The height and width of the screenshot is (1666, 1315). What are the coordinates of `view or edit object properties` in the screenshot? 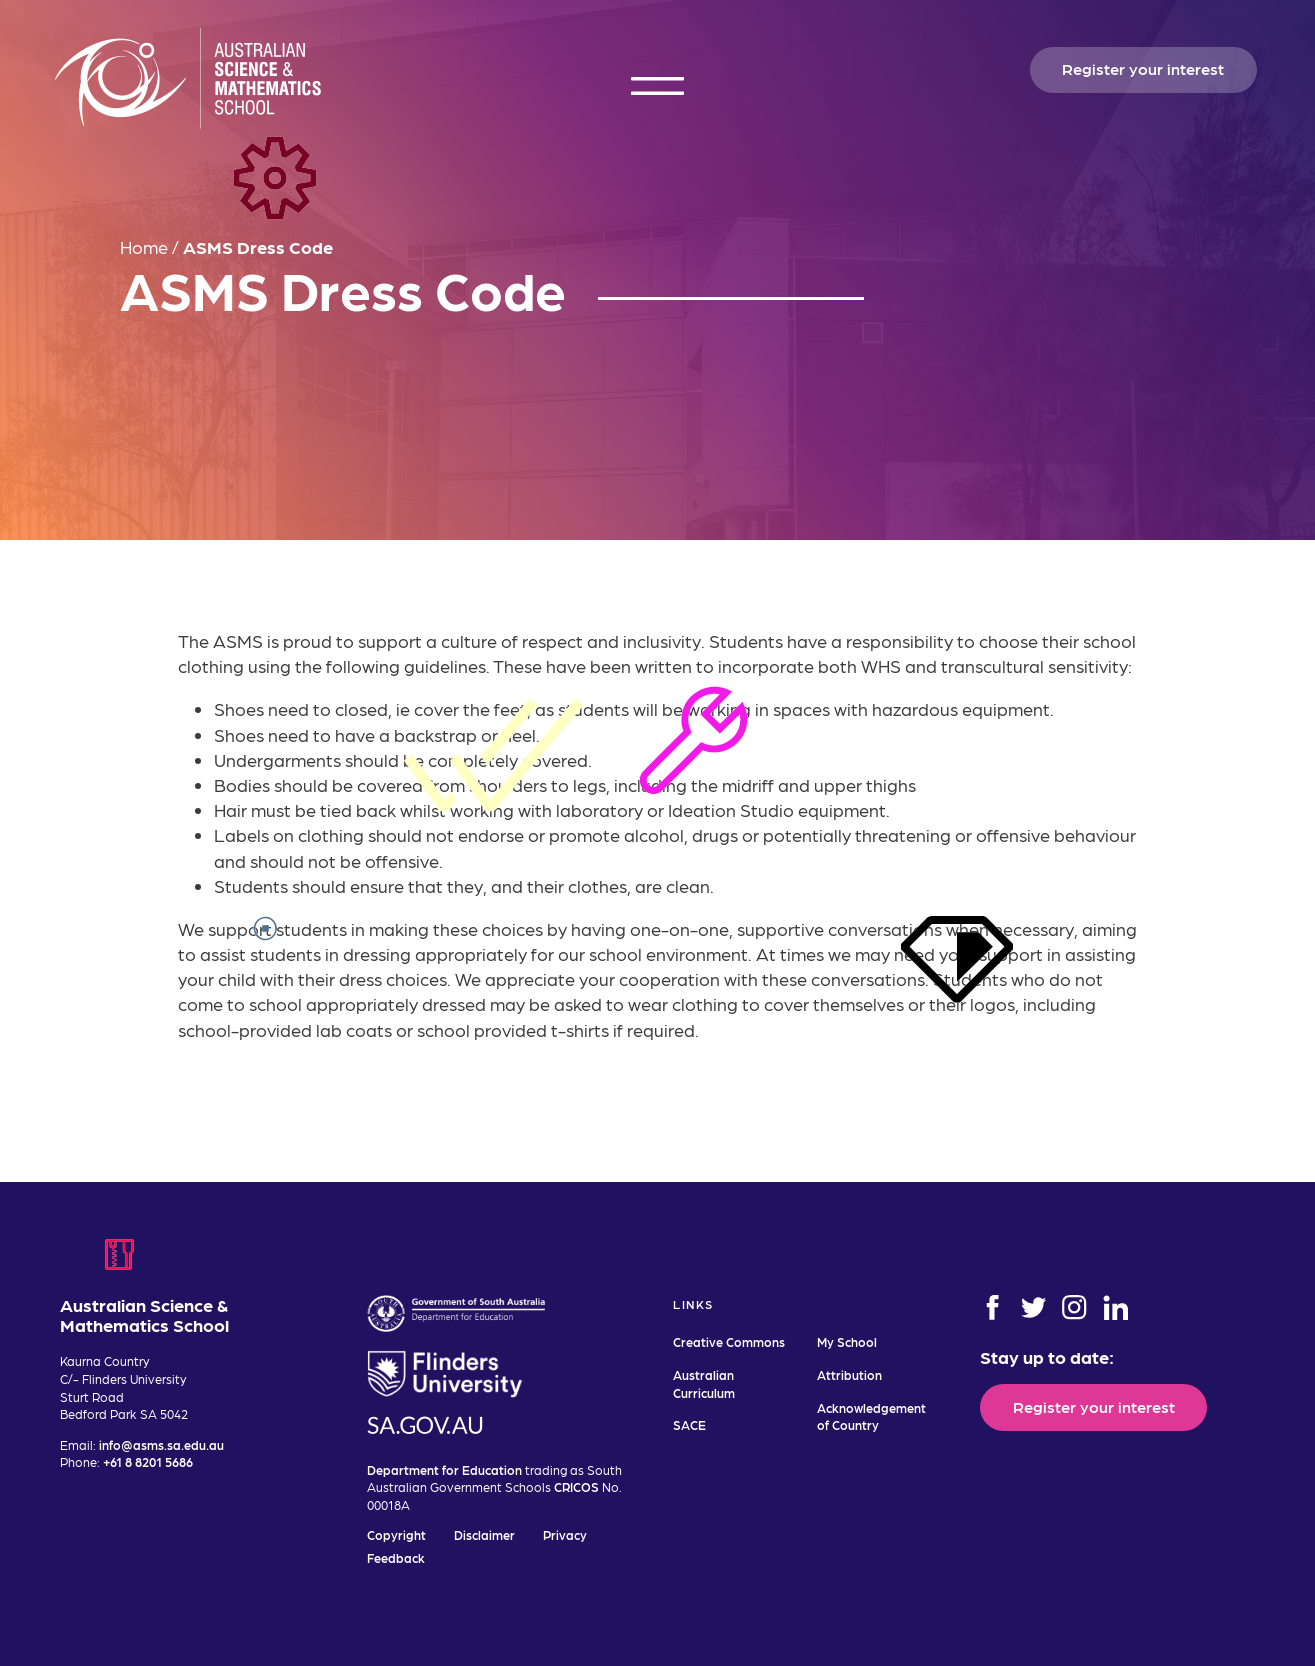 It's located at (693, 740).